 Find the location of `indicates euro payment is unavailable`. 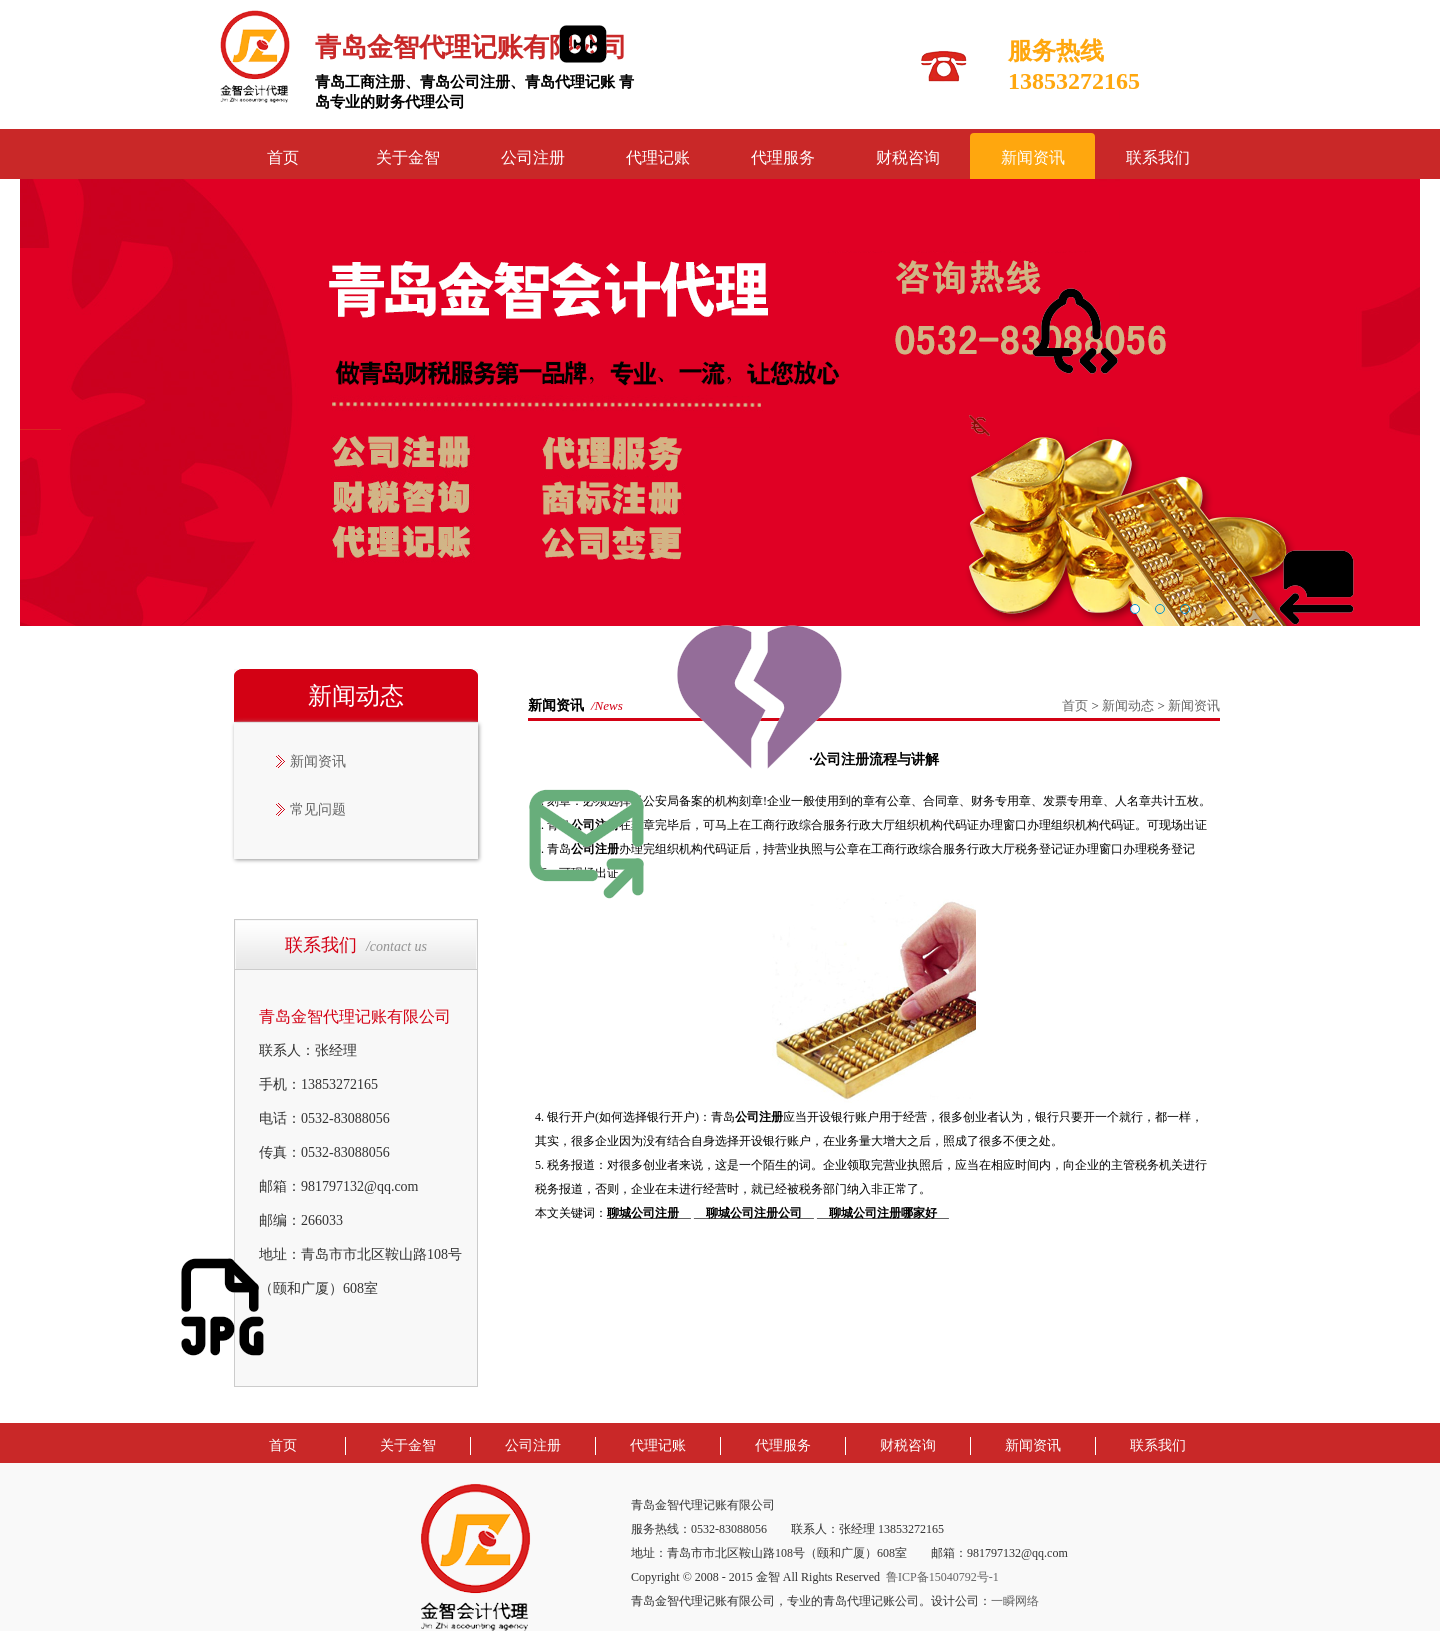

indicates euro payment is unavailable is located at coordinates (979, 425).